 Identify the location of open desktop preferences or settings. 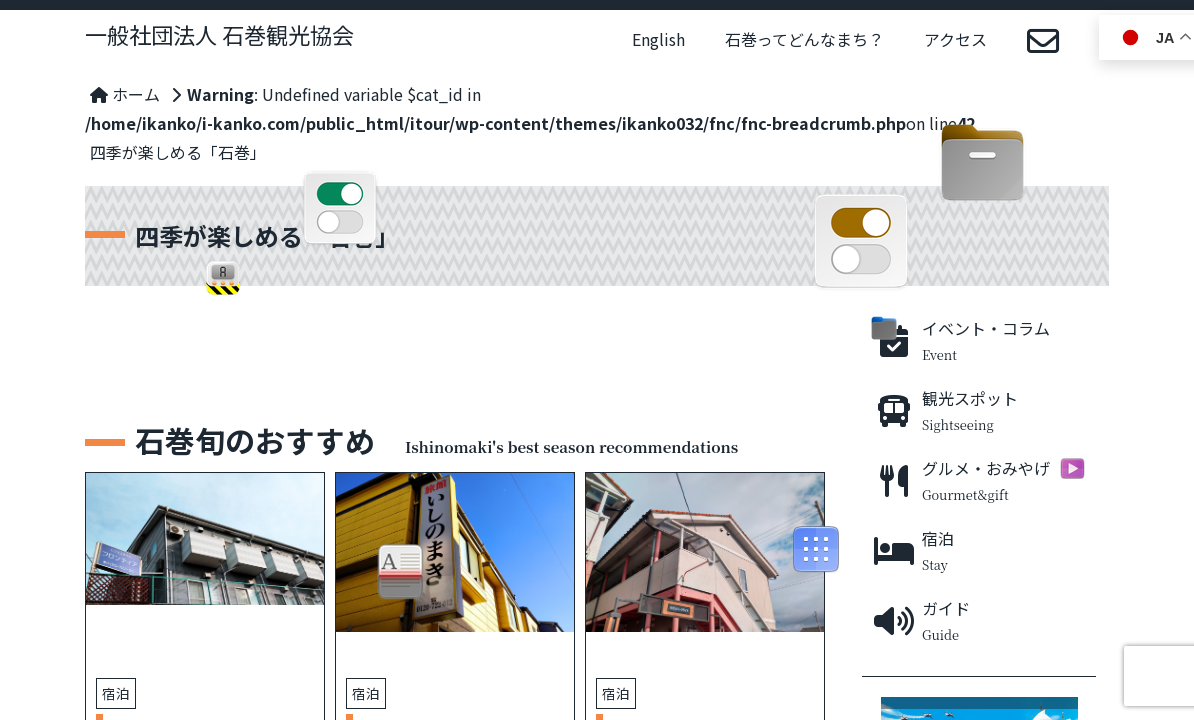
(340, 208).